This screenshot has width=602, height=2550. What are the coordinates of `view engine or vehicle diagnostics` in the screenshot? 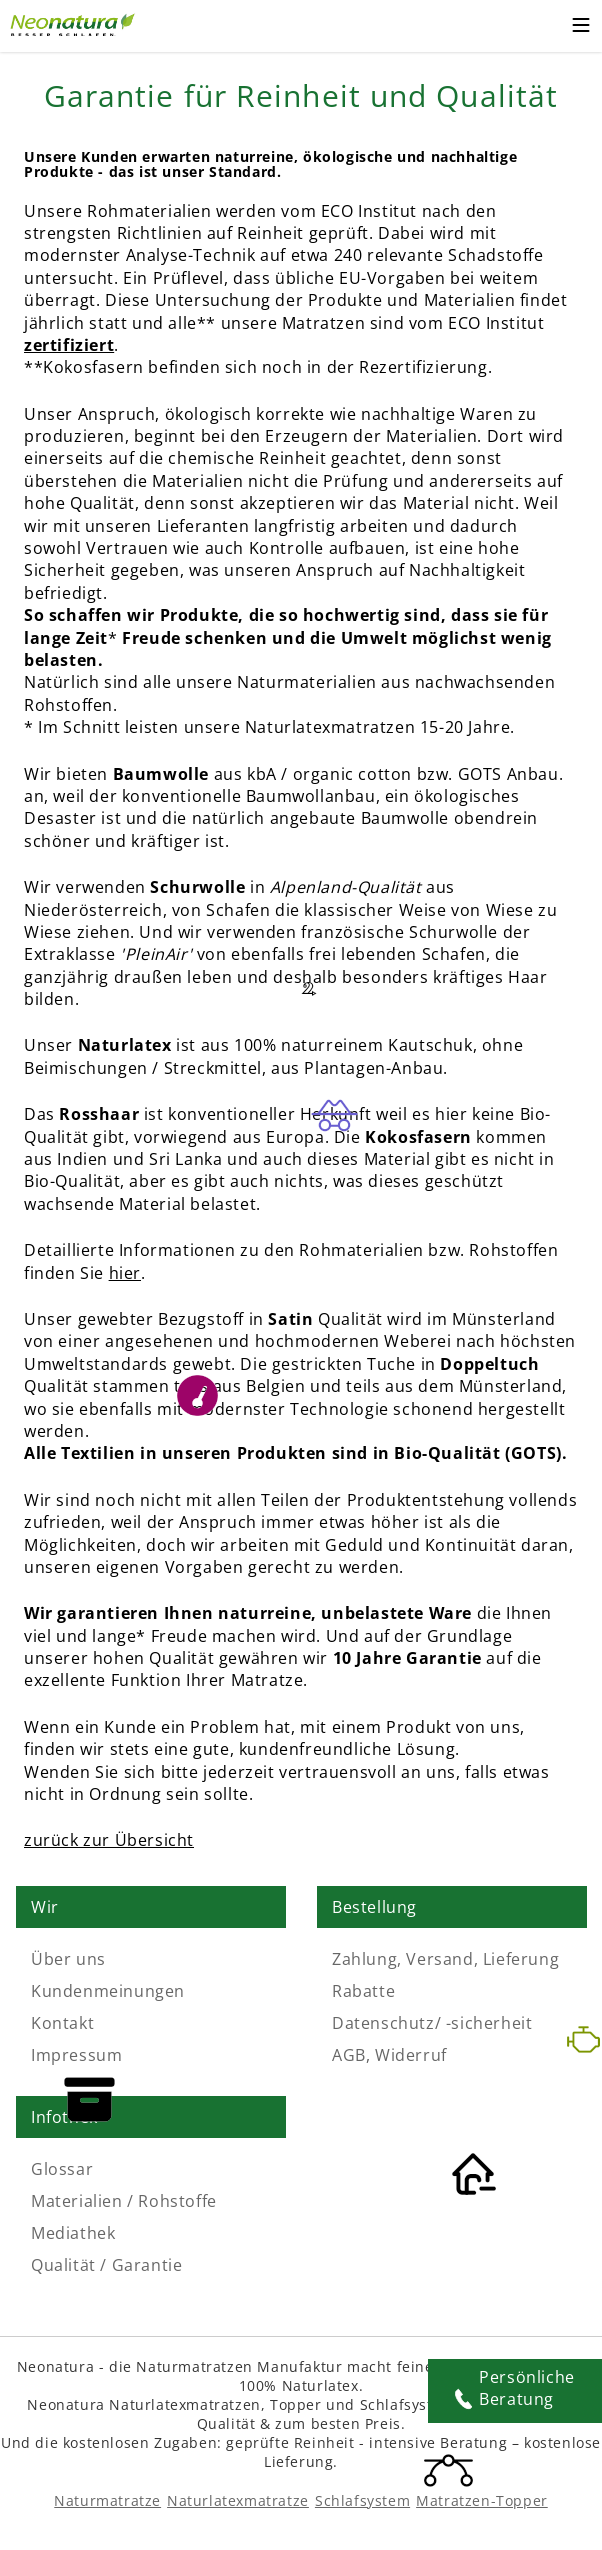 It's located at (583, 2040).